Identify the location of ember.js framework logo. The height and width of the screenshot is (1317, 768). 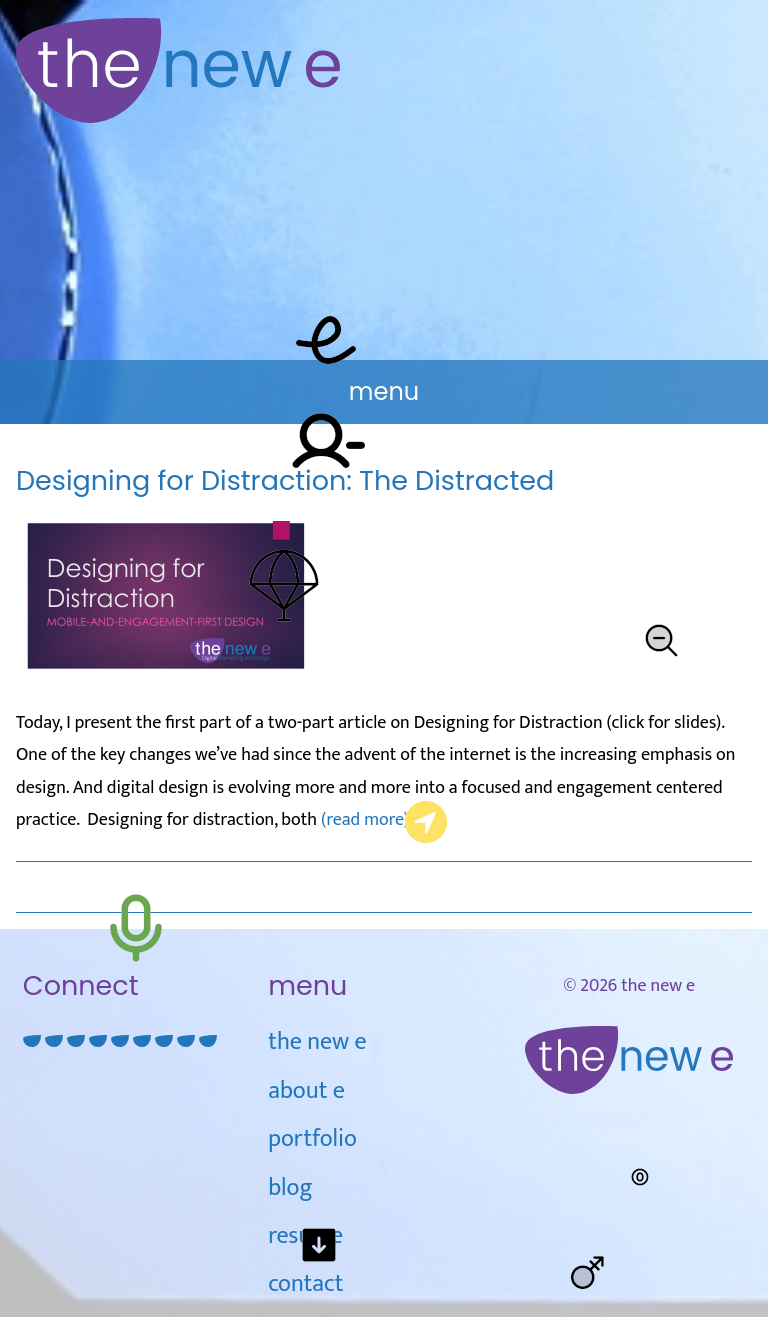
(326, 340).